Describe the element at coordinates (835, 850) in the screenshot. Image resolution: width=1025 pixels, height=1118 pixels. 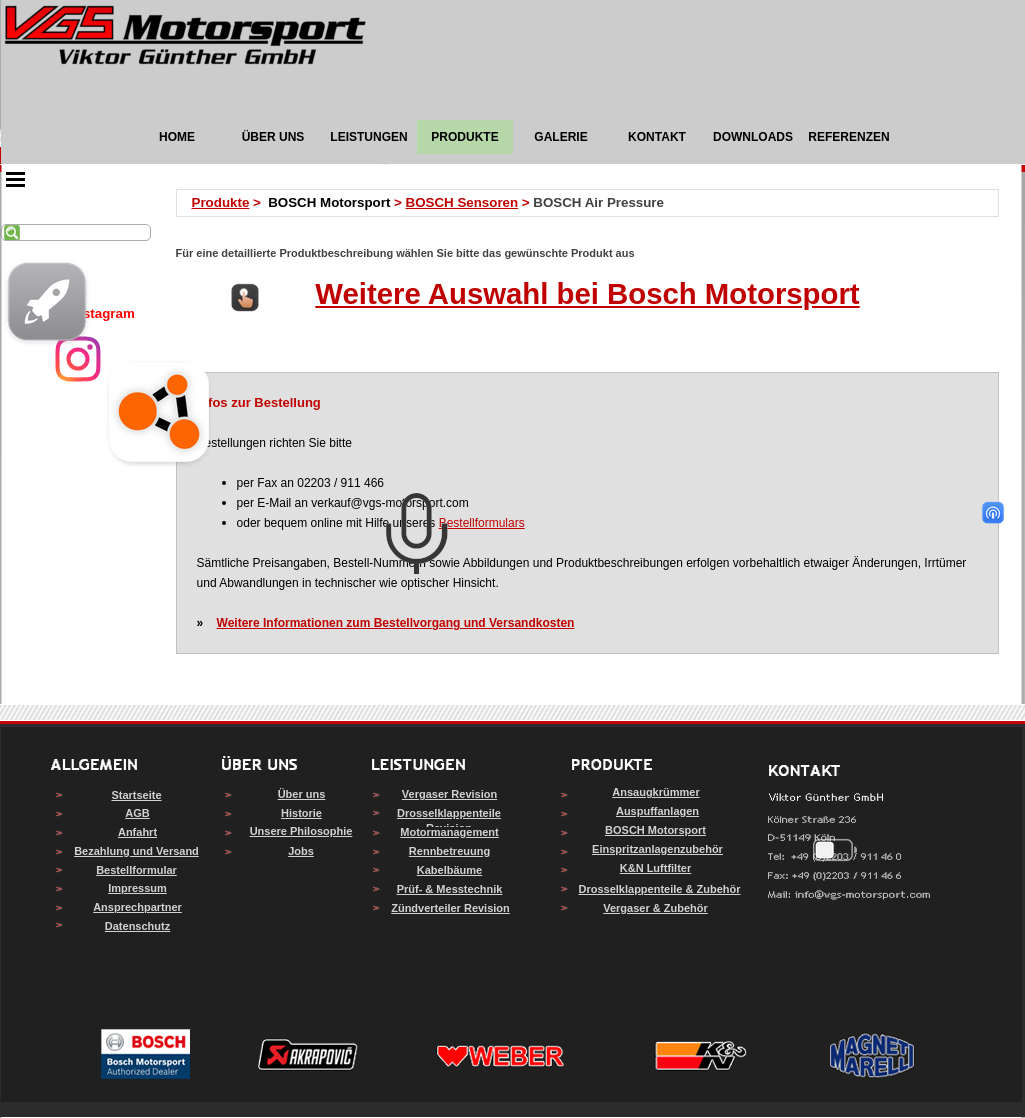
I see `indicates battery at 50% charge` at that location.